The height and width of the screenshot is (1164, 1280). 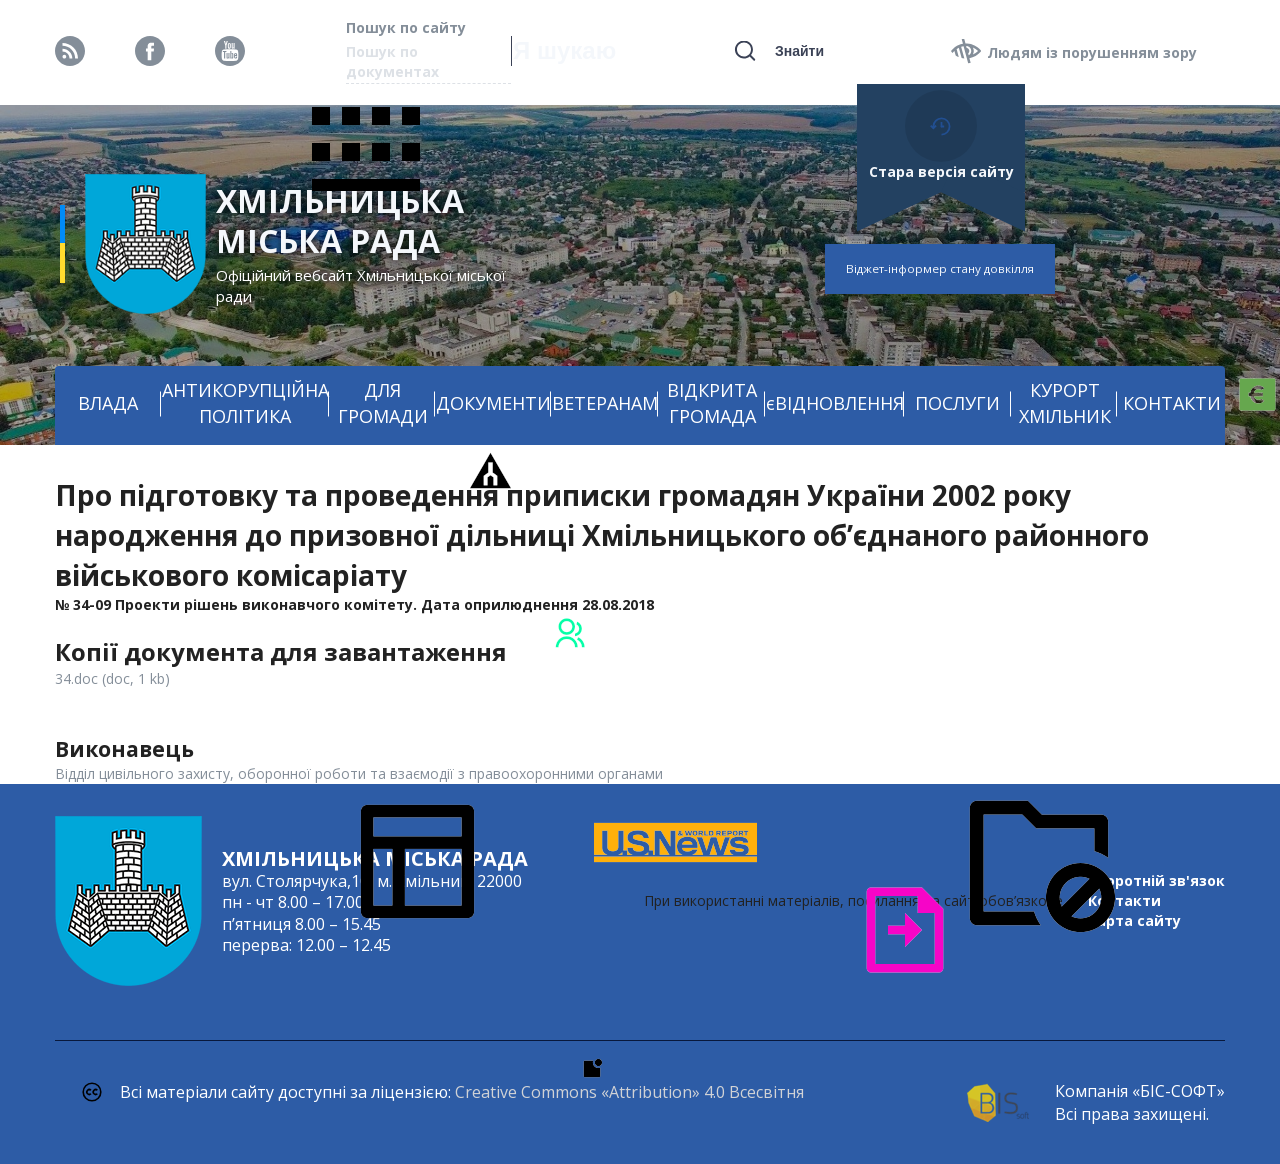 I want to click on access denied to this folder, so click(x=1039, y=863).